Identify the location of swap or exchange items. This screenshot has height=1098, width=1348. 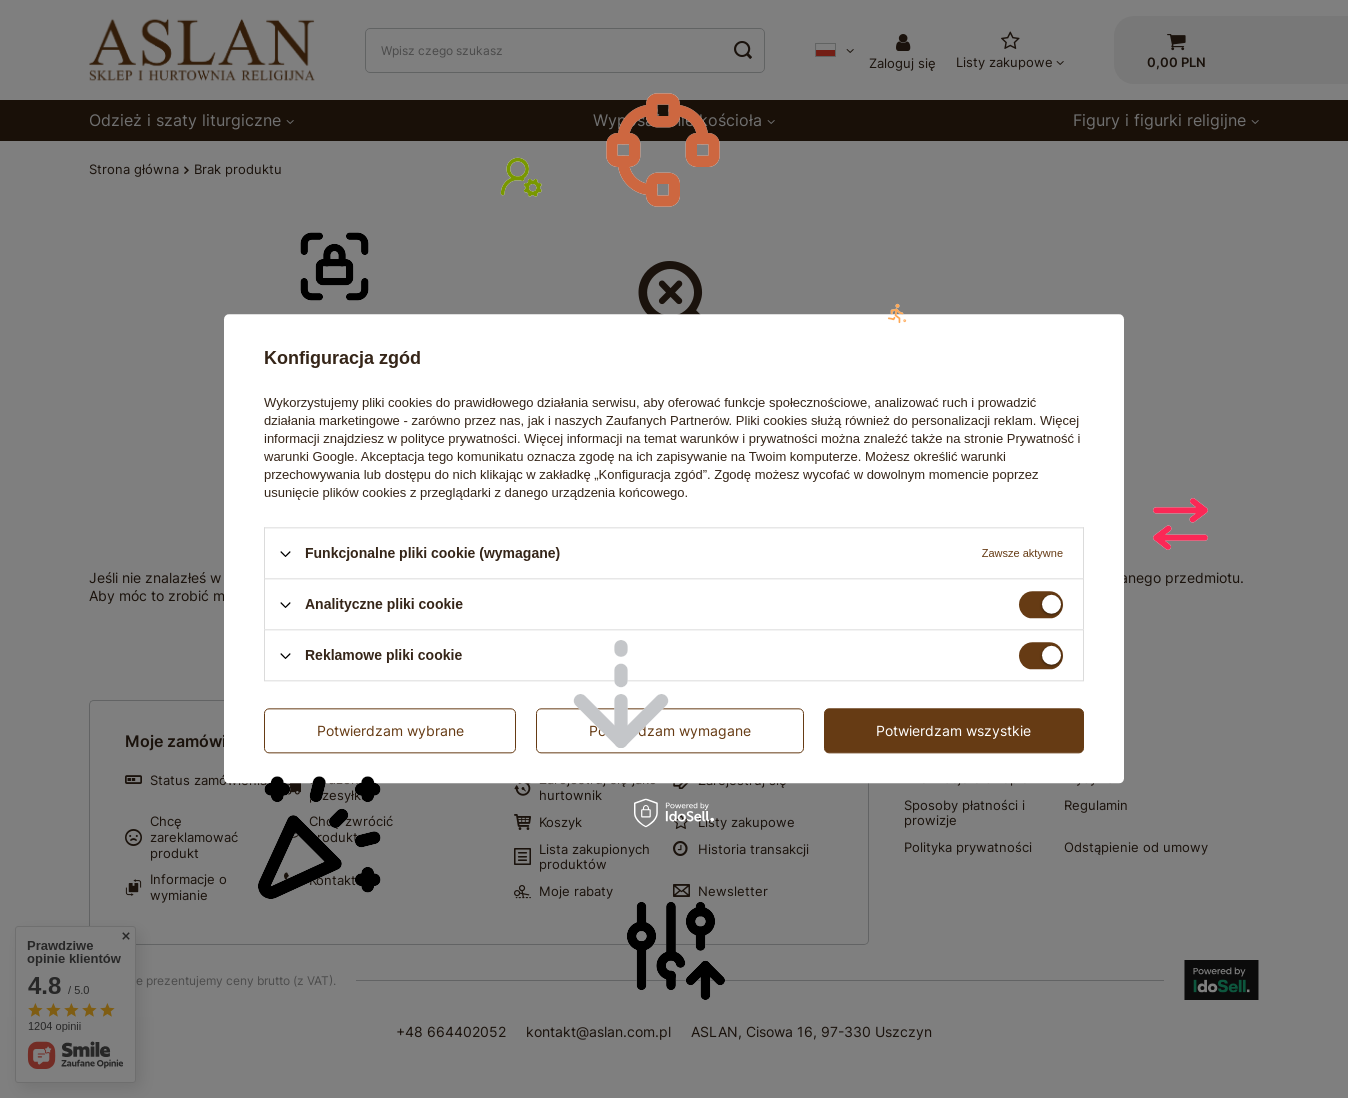
(1180, 522).